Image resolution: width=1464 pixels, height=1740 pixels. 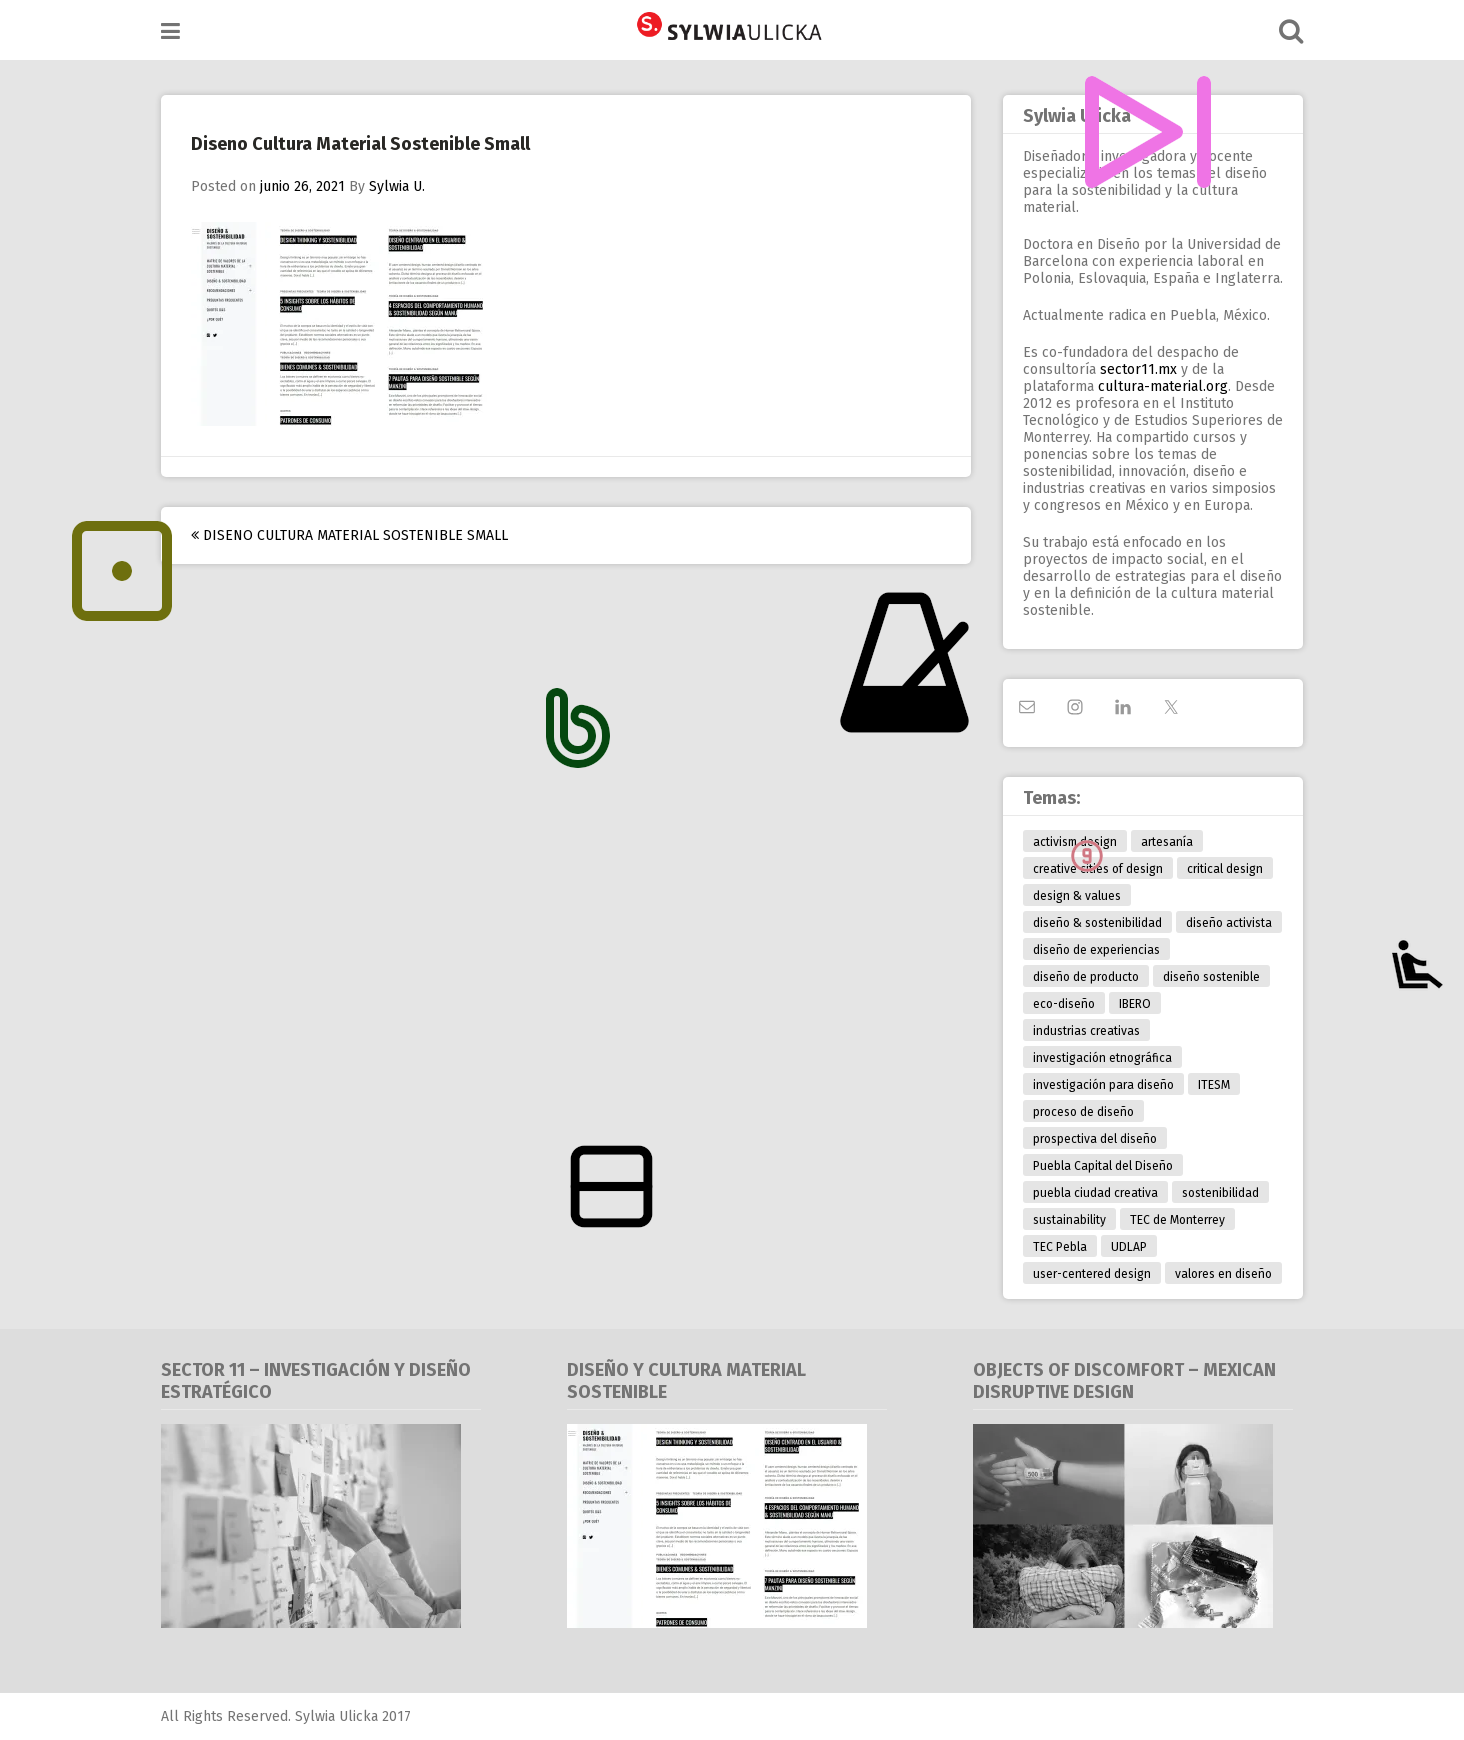 I want to click on bebo social network logo, so click(x=578, y=728).